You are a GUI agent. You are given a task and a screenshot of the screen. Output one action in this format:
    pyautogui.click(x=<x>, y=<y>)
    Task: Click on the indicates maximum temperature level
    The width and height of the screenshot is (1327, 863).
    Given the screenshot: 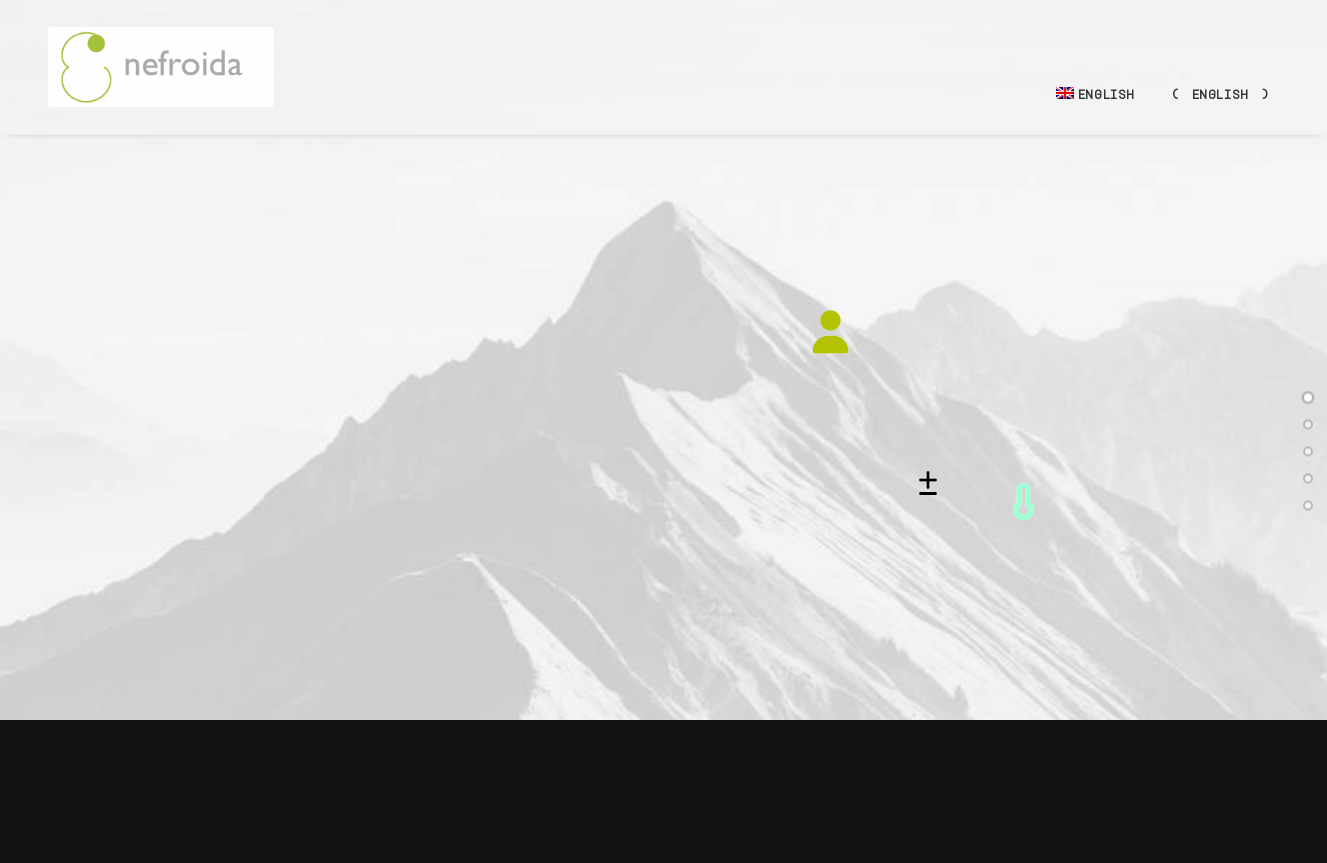 What is the action you would take?
    pyautogui.click(x=1023, y=501)
    